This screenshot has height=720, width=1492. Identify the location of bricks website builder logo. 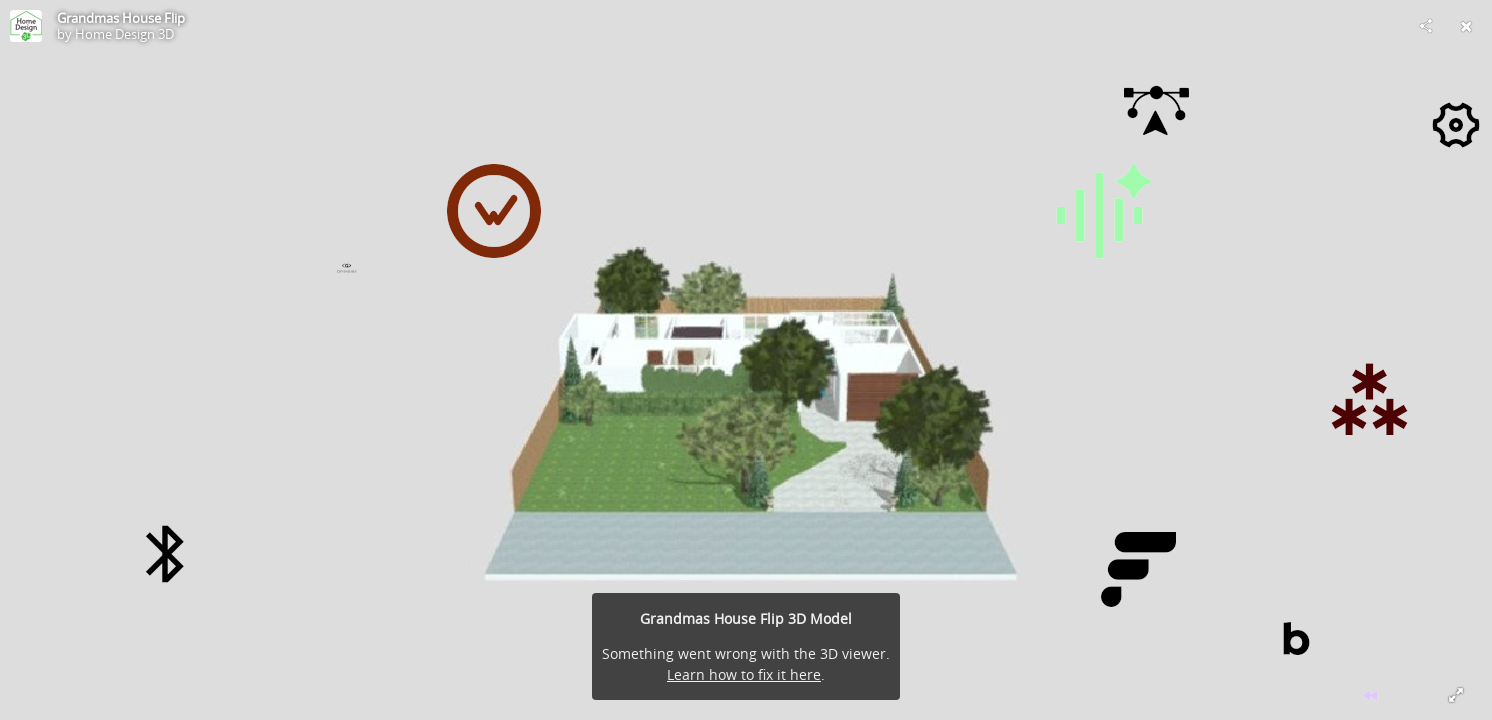
(1296, 638).